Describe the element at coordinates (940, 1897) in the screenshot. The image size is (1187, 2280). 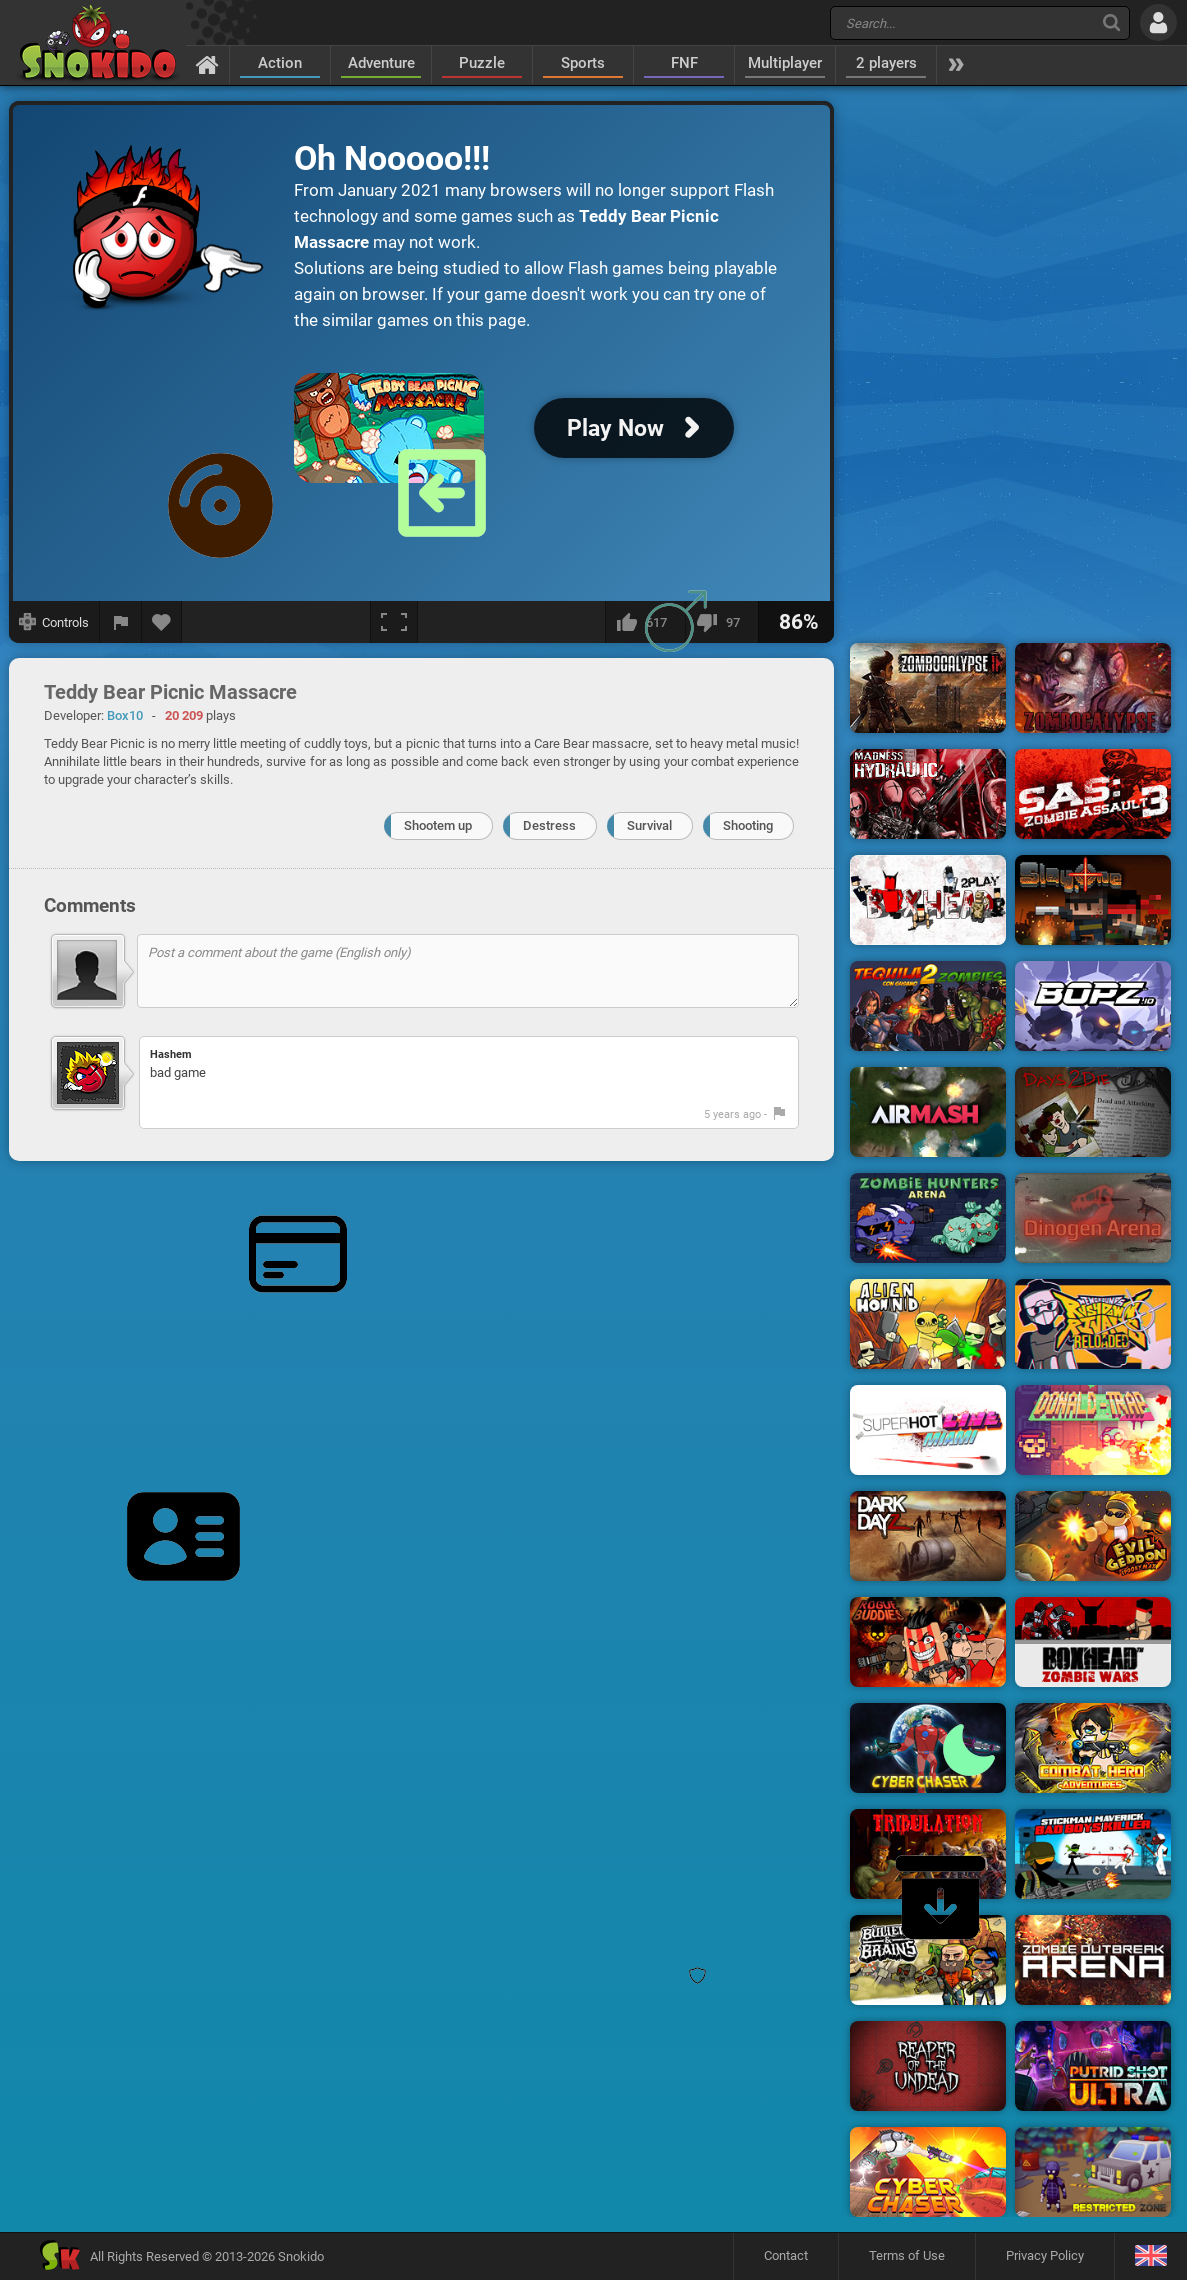
I see `archive selected item` at that location.